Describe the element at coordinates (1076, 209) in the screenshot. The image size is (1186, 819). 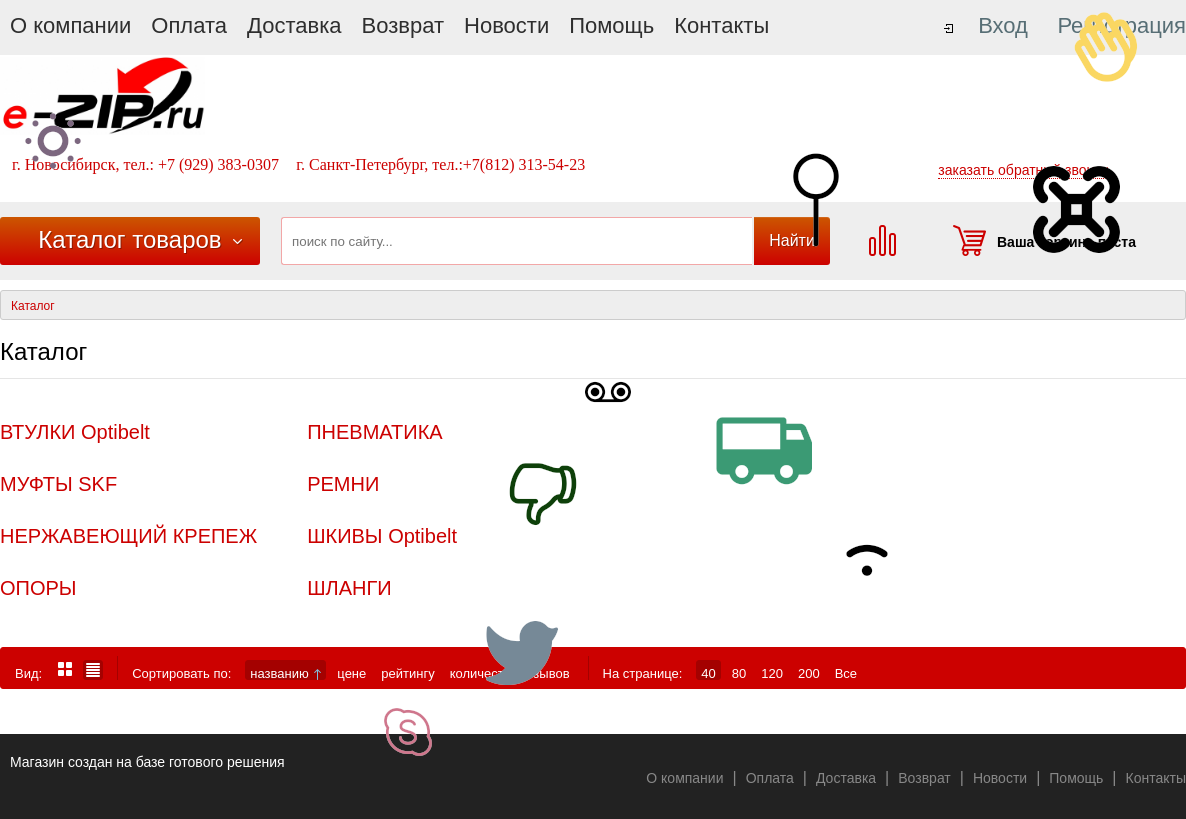
I see `access drone controls` at that location.